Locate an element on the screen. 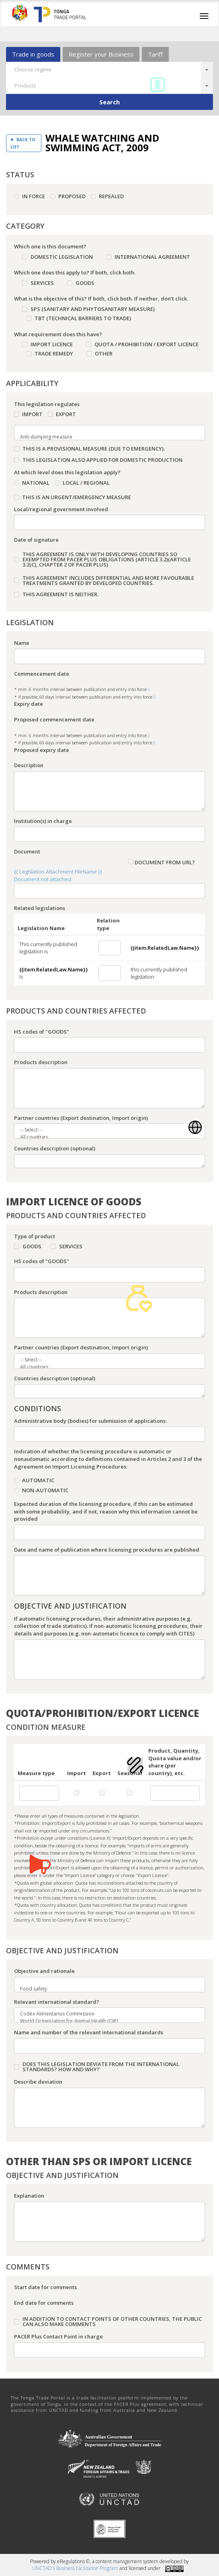 This screenshot has height=2576, width=219. switch to global or worldwide view is located at coordinates (195, 1127).